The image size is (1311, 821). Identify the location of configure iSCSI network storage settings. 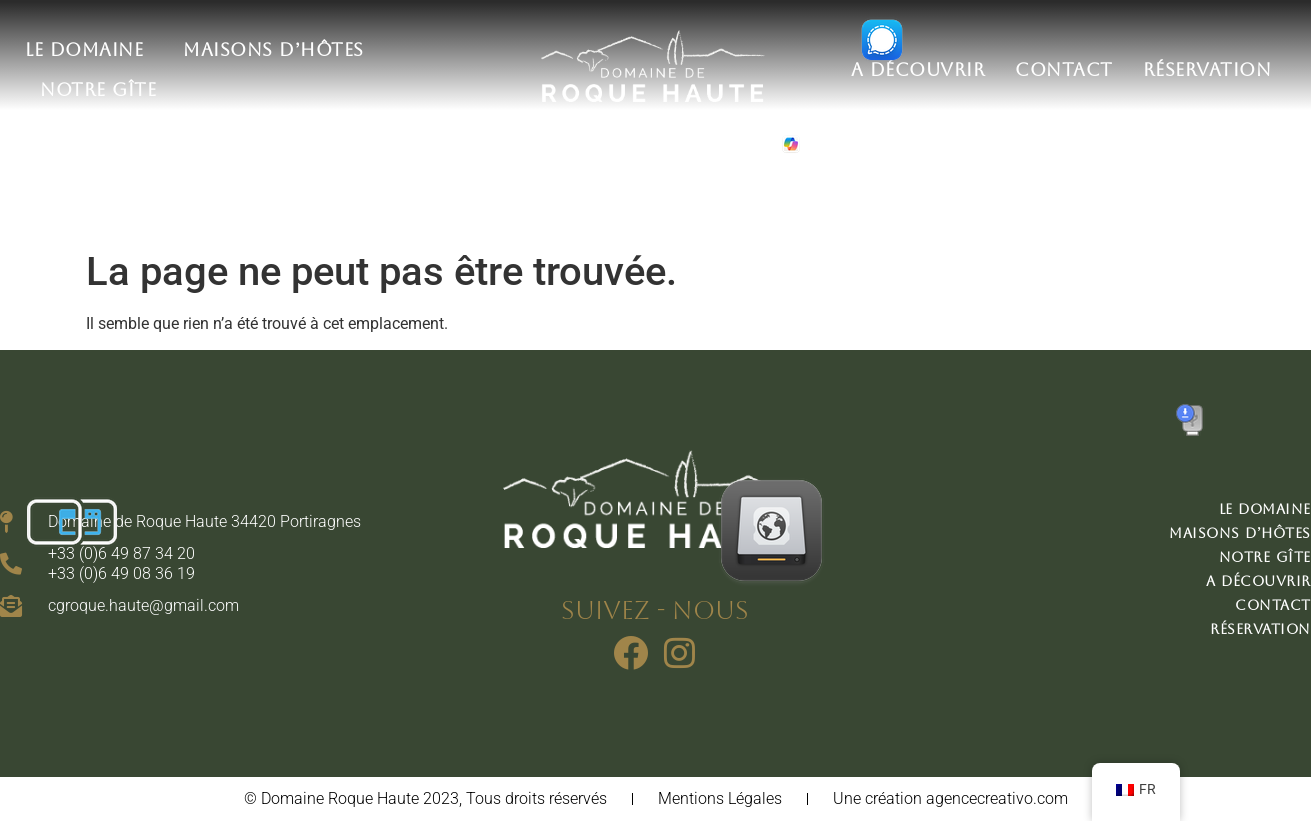
(771, 530).